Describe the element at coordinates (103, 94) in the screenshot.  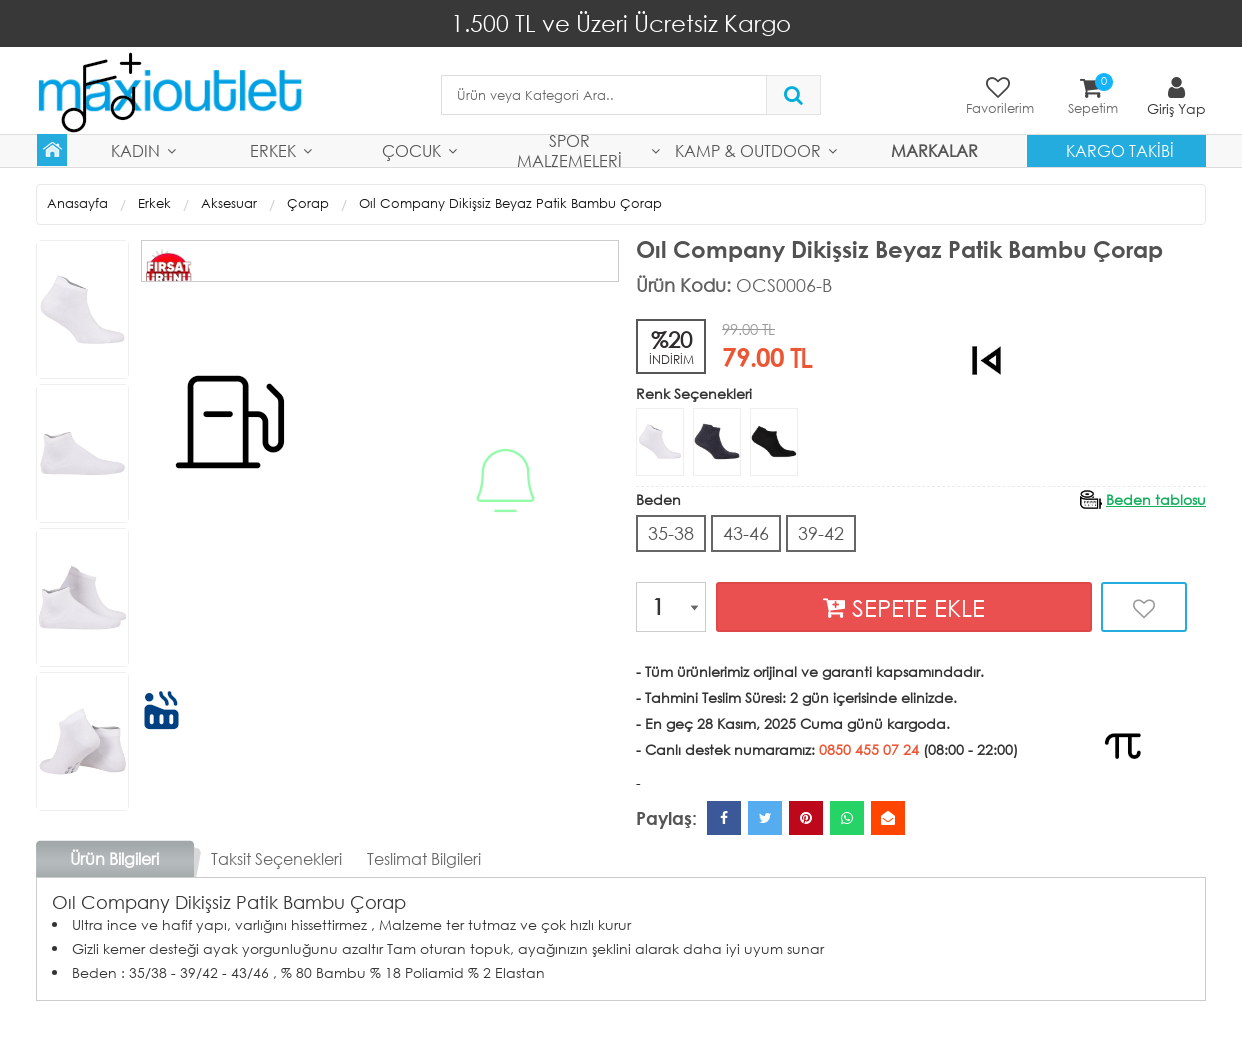
I see `add a new song to your library` at that location.